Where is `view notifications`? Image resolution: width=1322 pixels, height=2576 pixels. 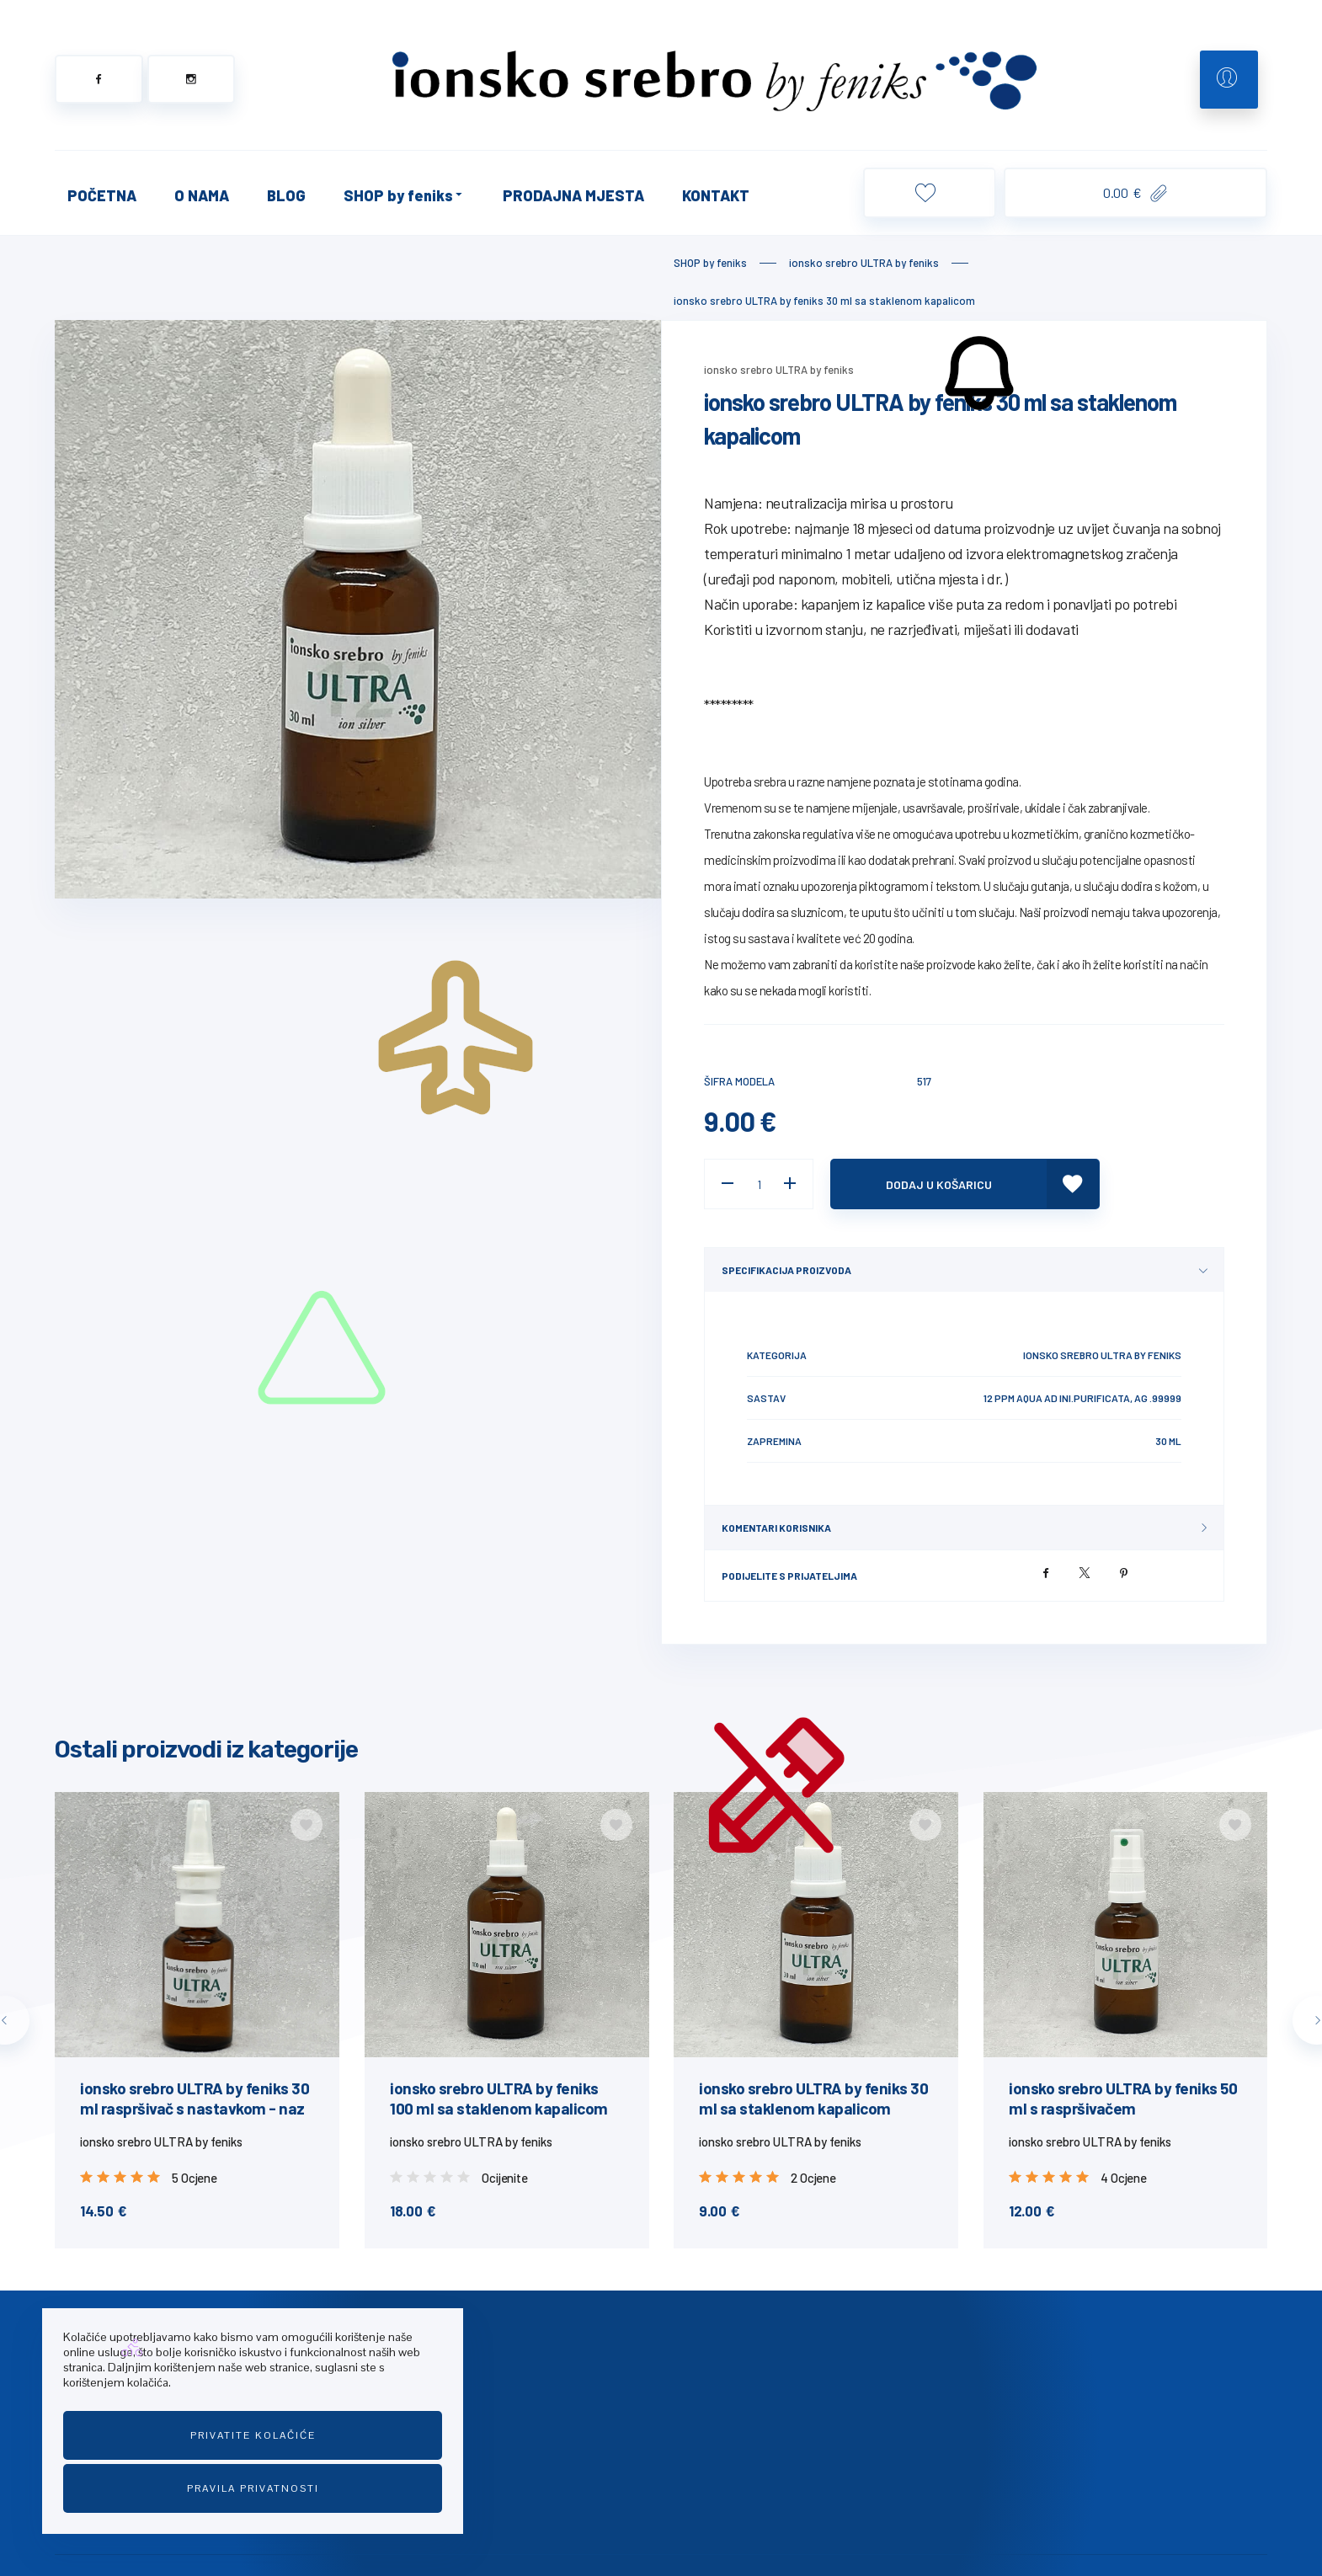
view notifications is located at coordinates (979, 373).